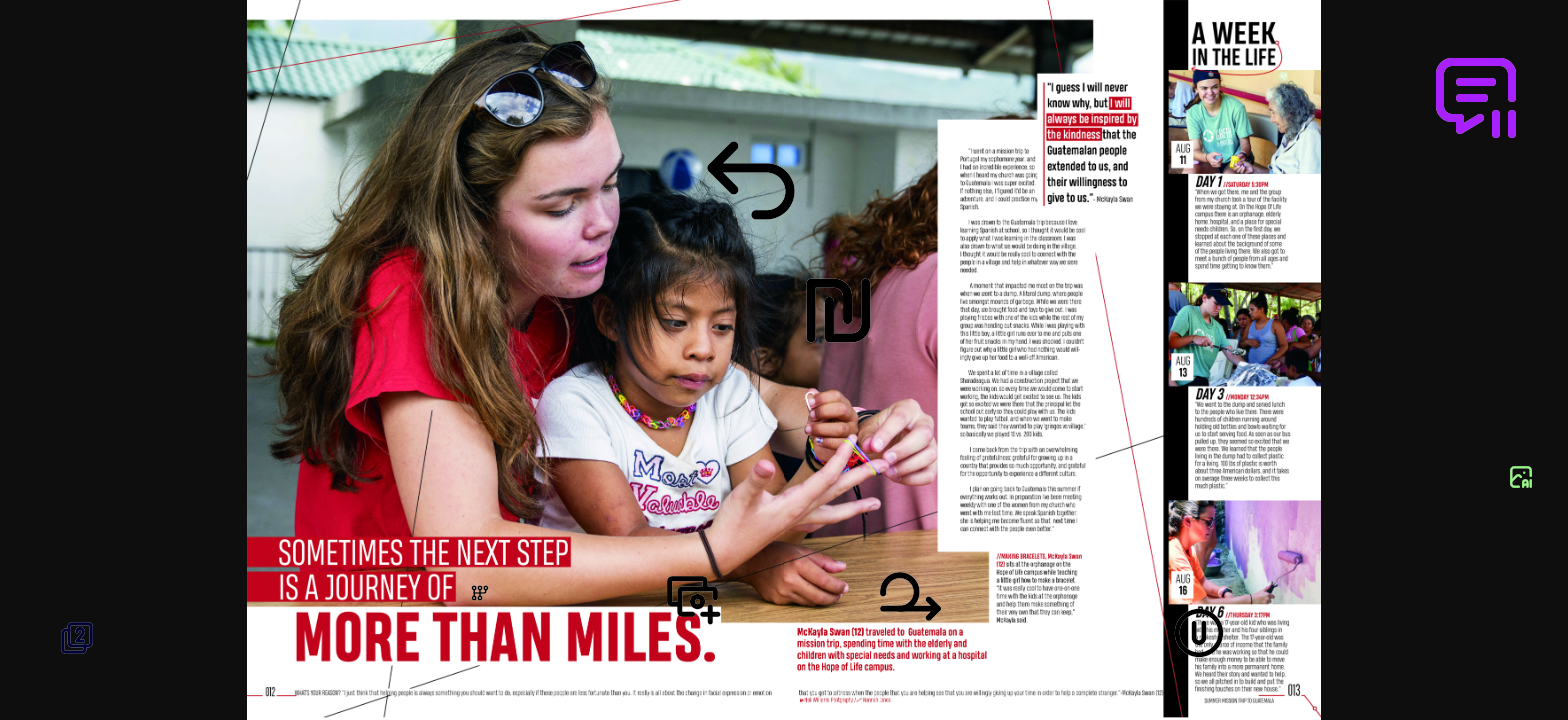  Describe the element at coordinates (751, 182) in the screenshot. I see `undo the last action` at that location.